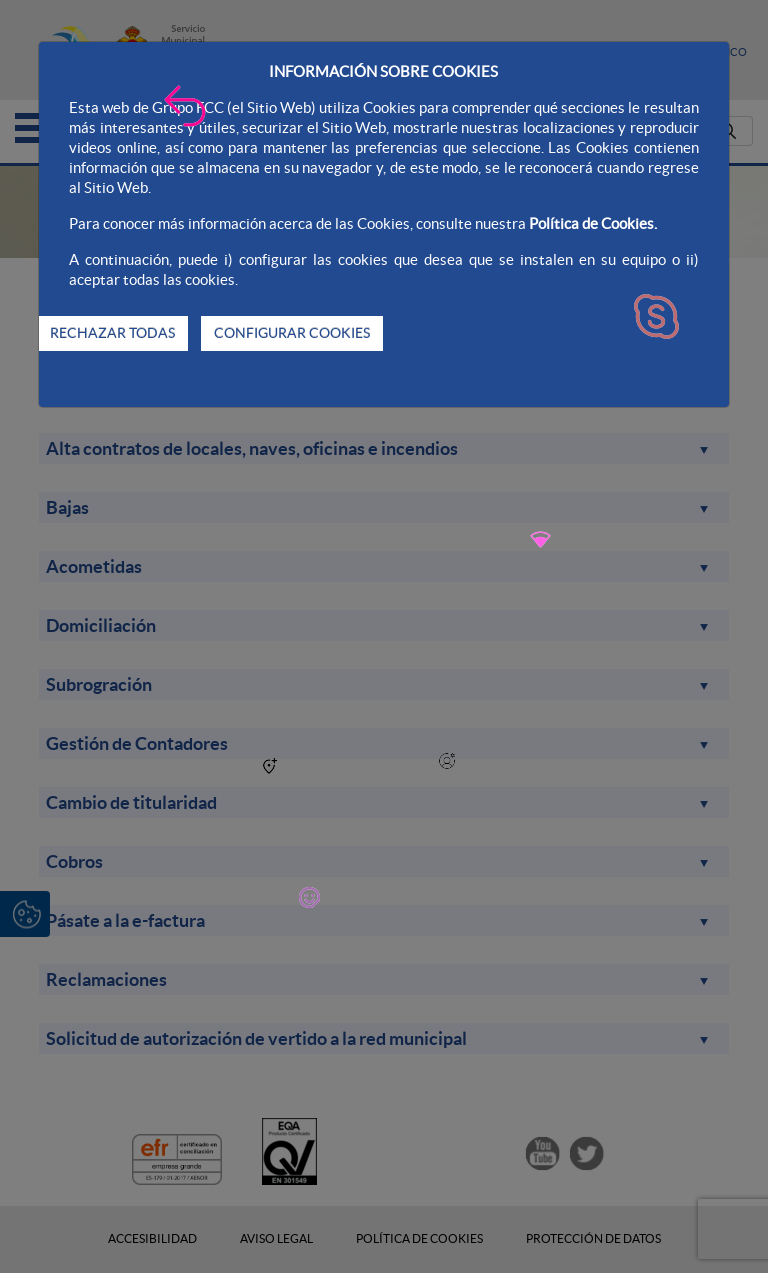 The image size is (768, 1273). I want to click on access user profile settings, so click(447, 761).